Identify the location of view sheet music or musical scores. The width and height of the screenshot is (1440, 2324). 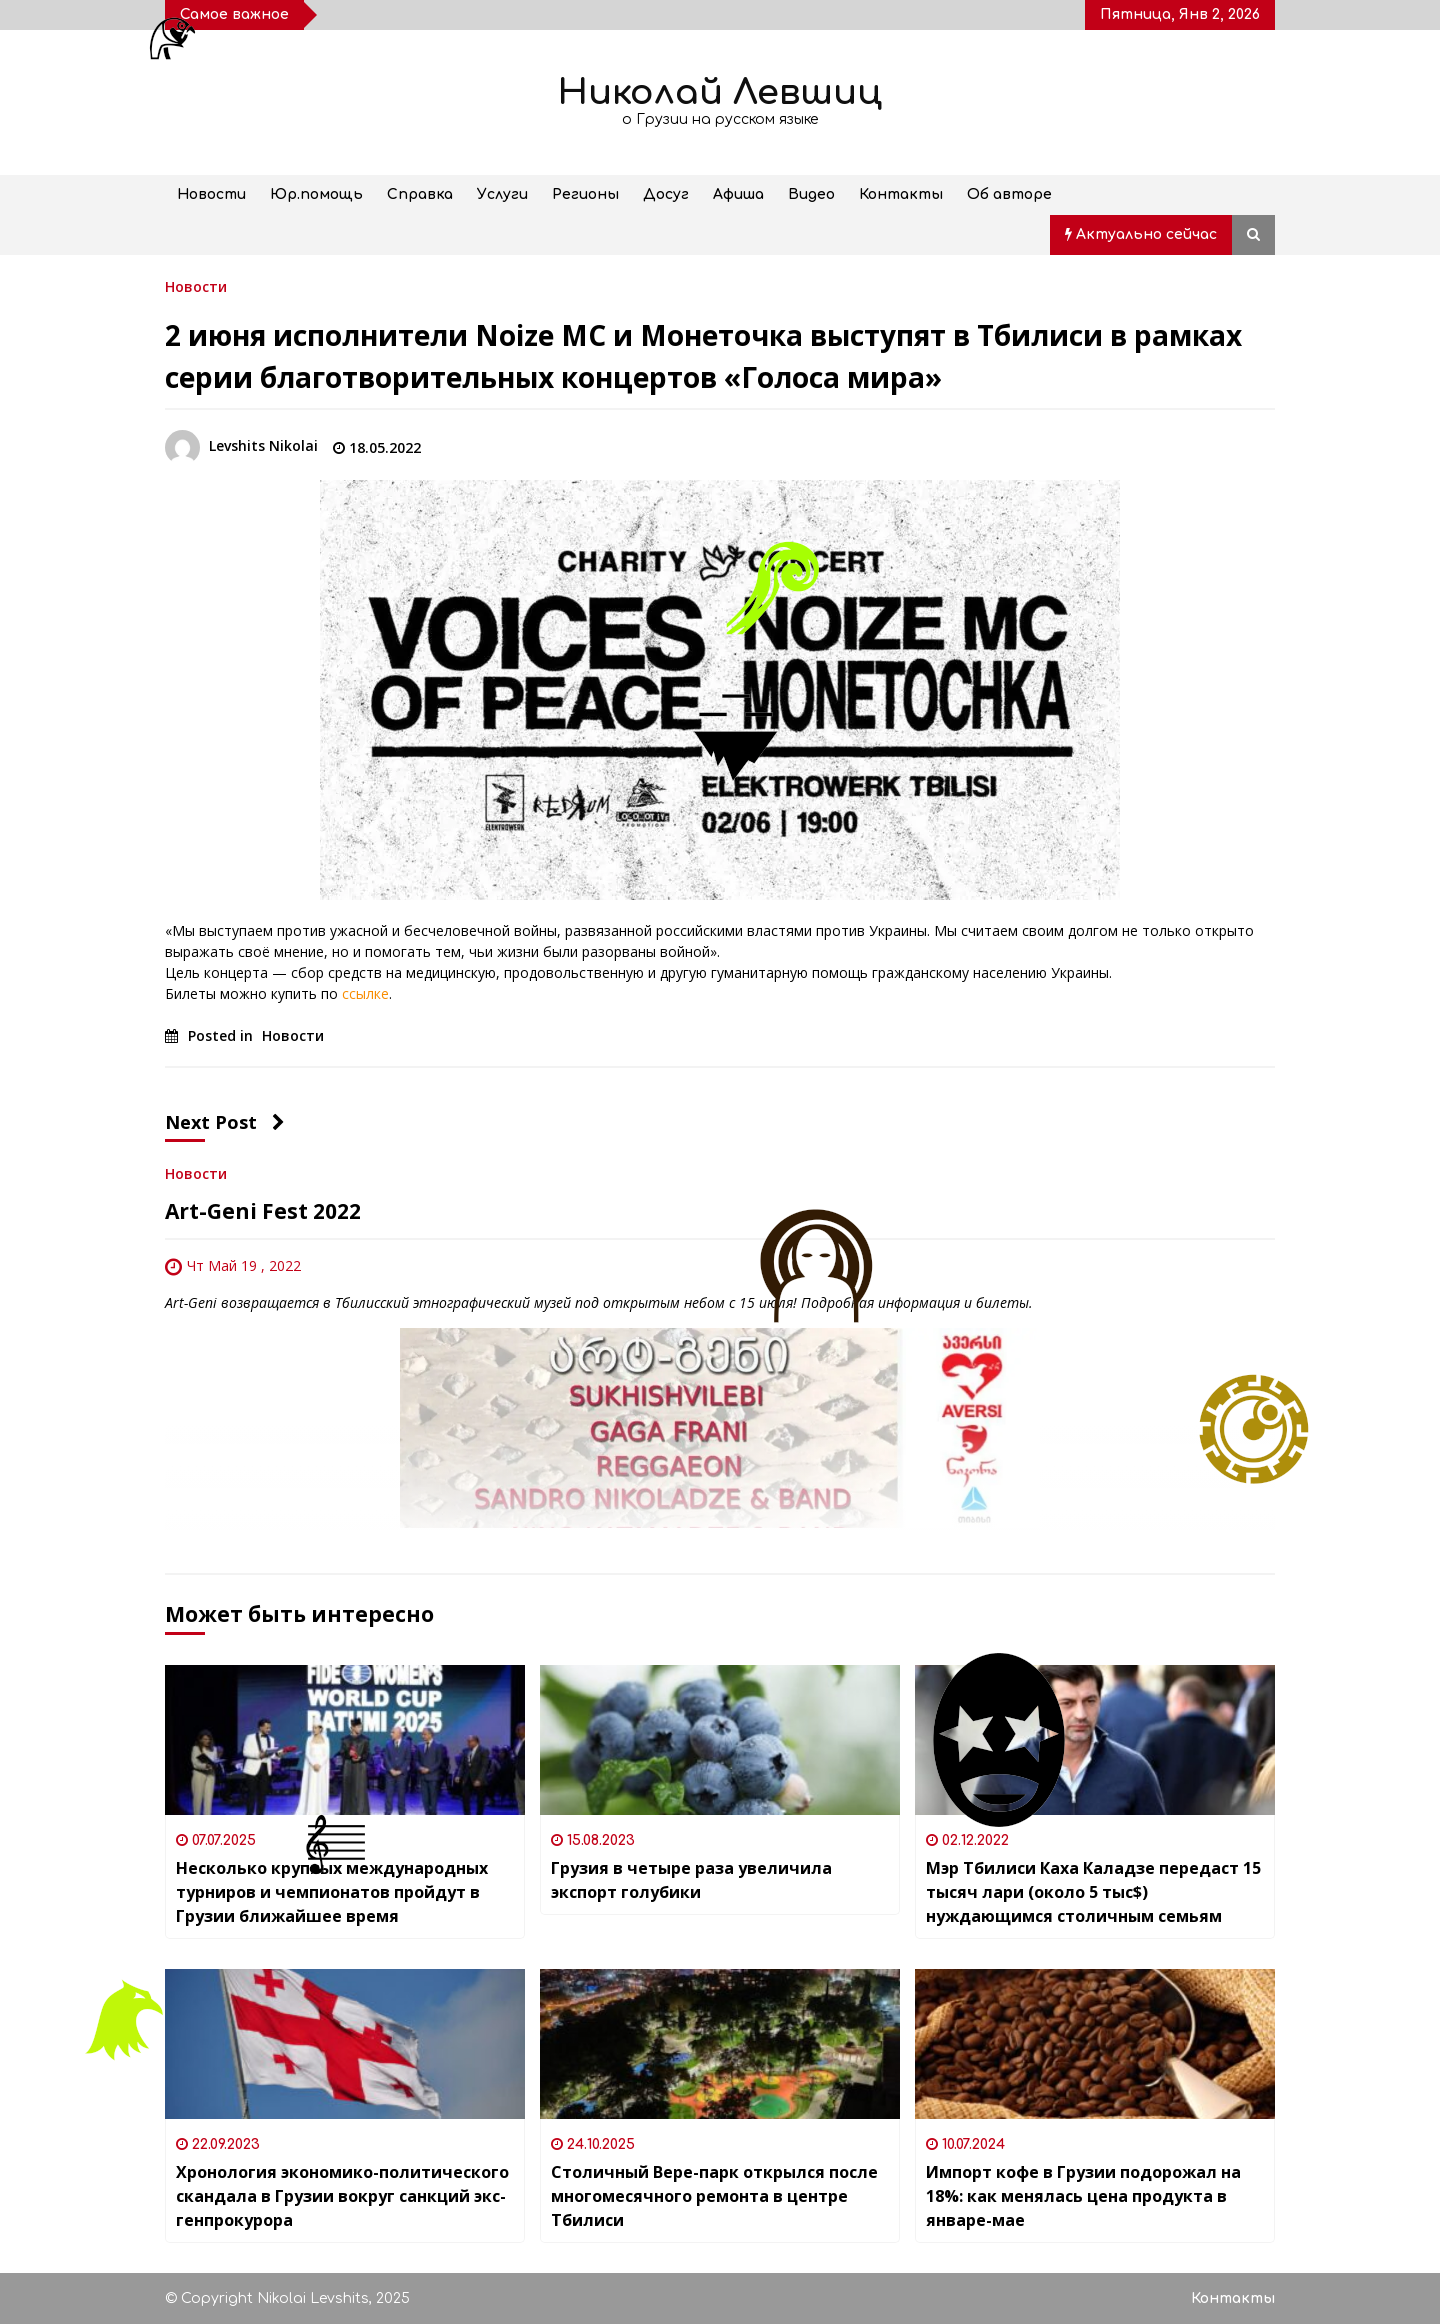
(336, 1844).